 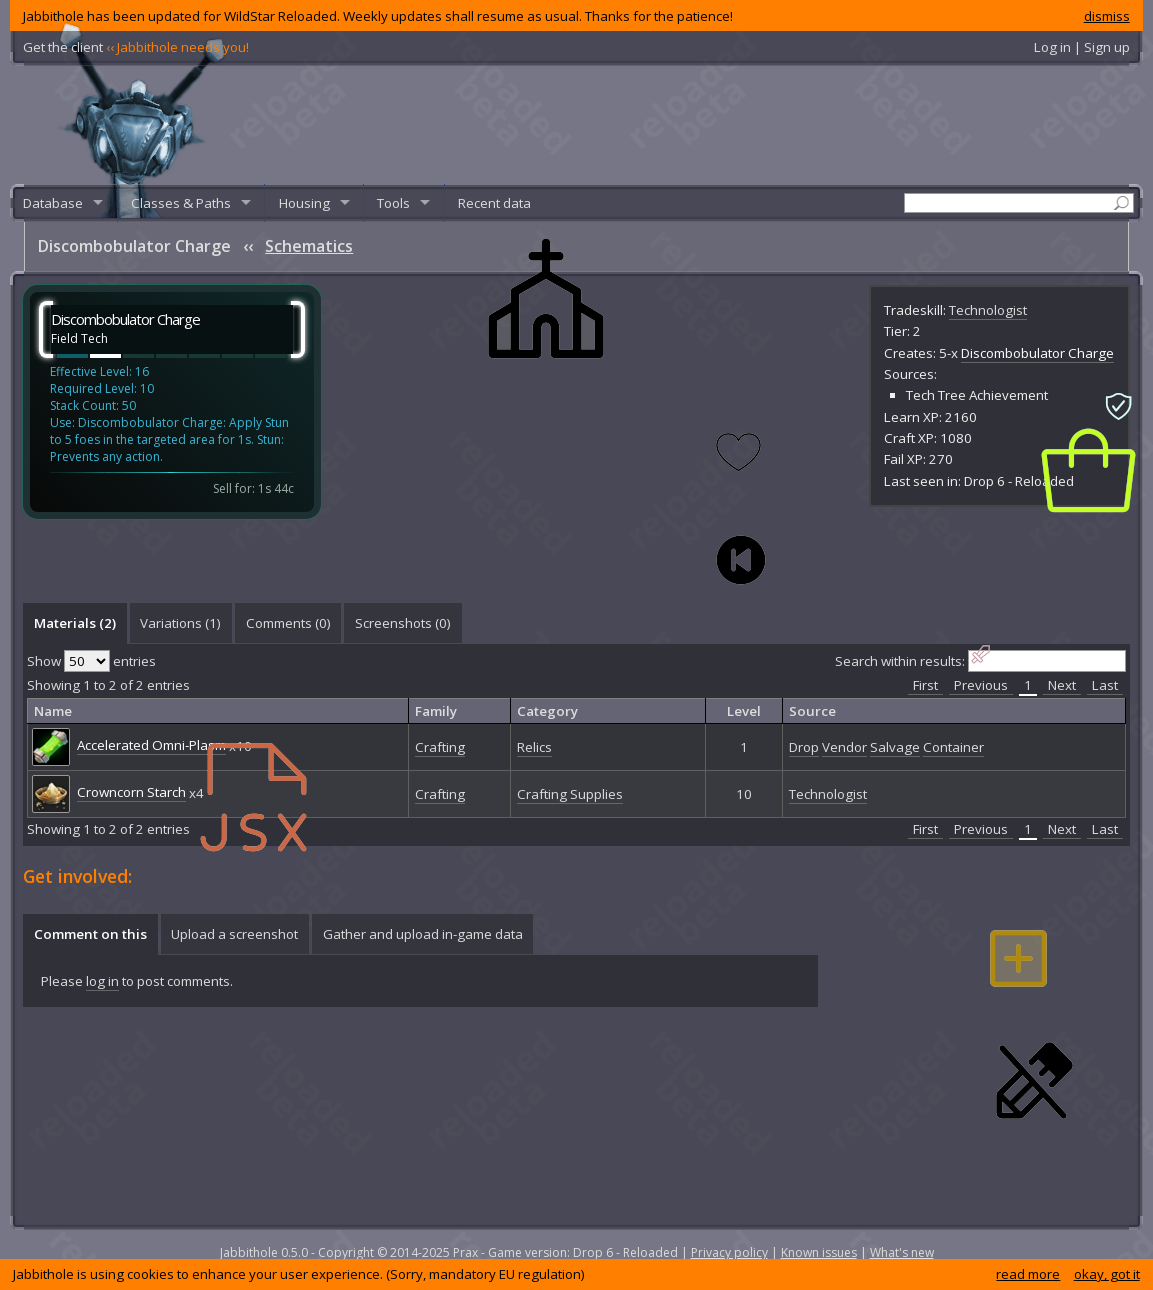 What do you see at coordinates (1118, 406) in the screenshot?
I see `indicates a trusted or verified workspace` at bounding box center [1118, 406].